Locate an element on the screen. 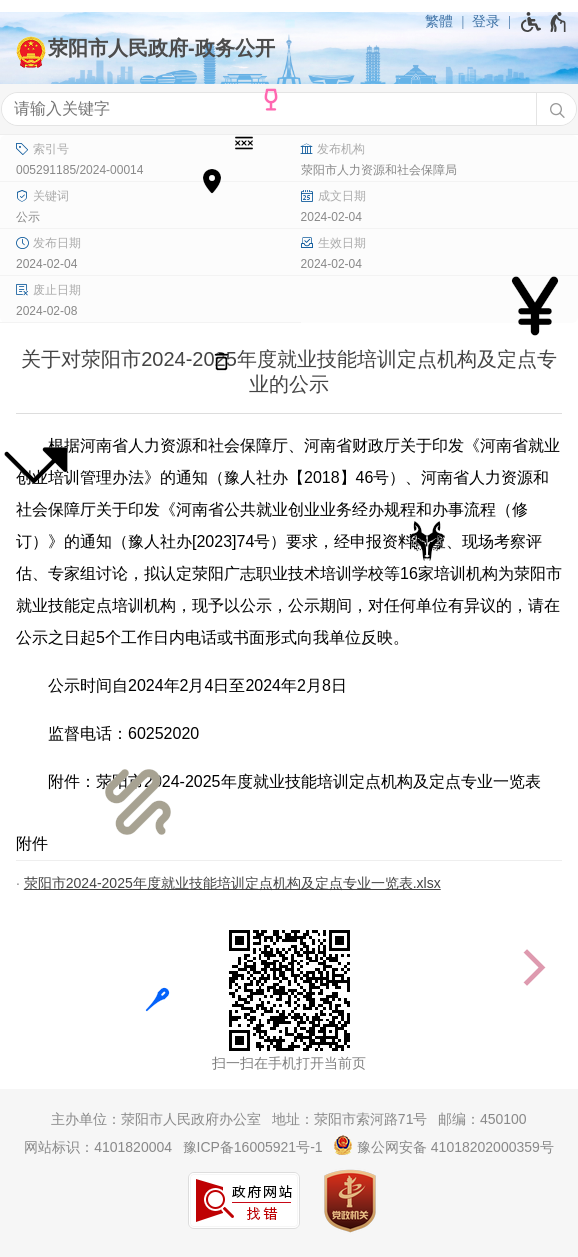  wolf pack battalion brand logo is located at coordinates (427, 541).